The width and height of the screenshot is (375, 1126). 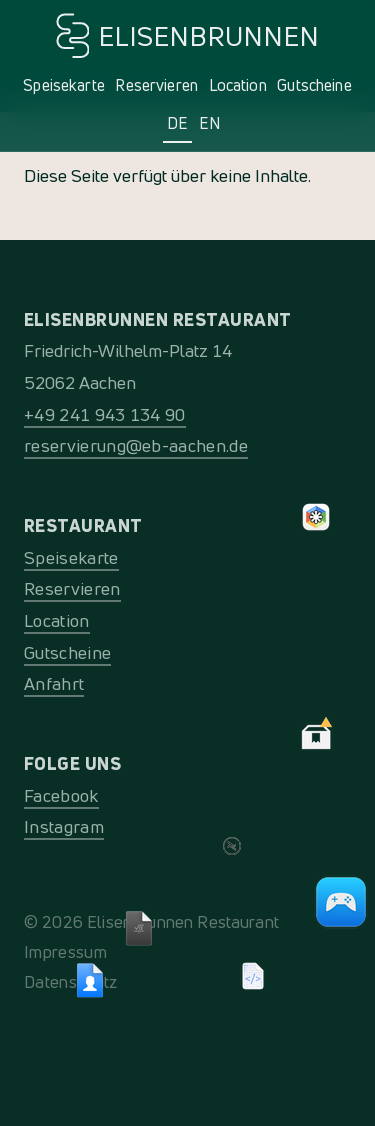 What do you see at coordinates (232, 846) in the screenshot?
I see `open remmina remote desktop client` at bounding box center [232, 846].